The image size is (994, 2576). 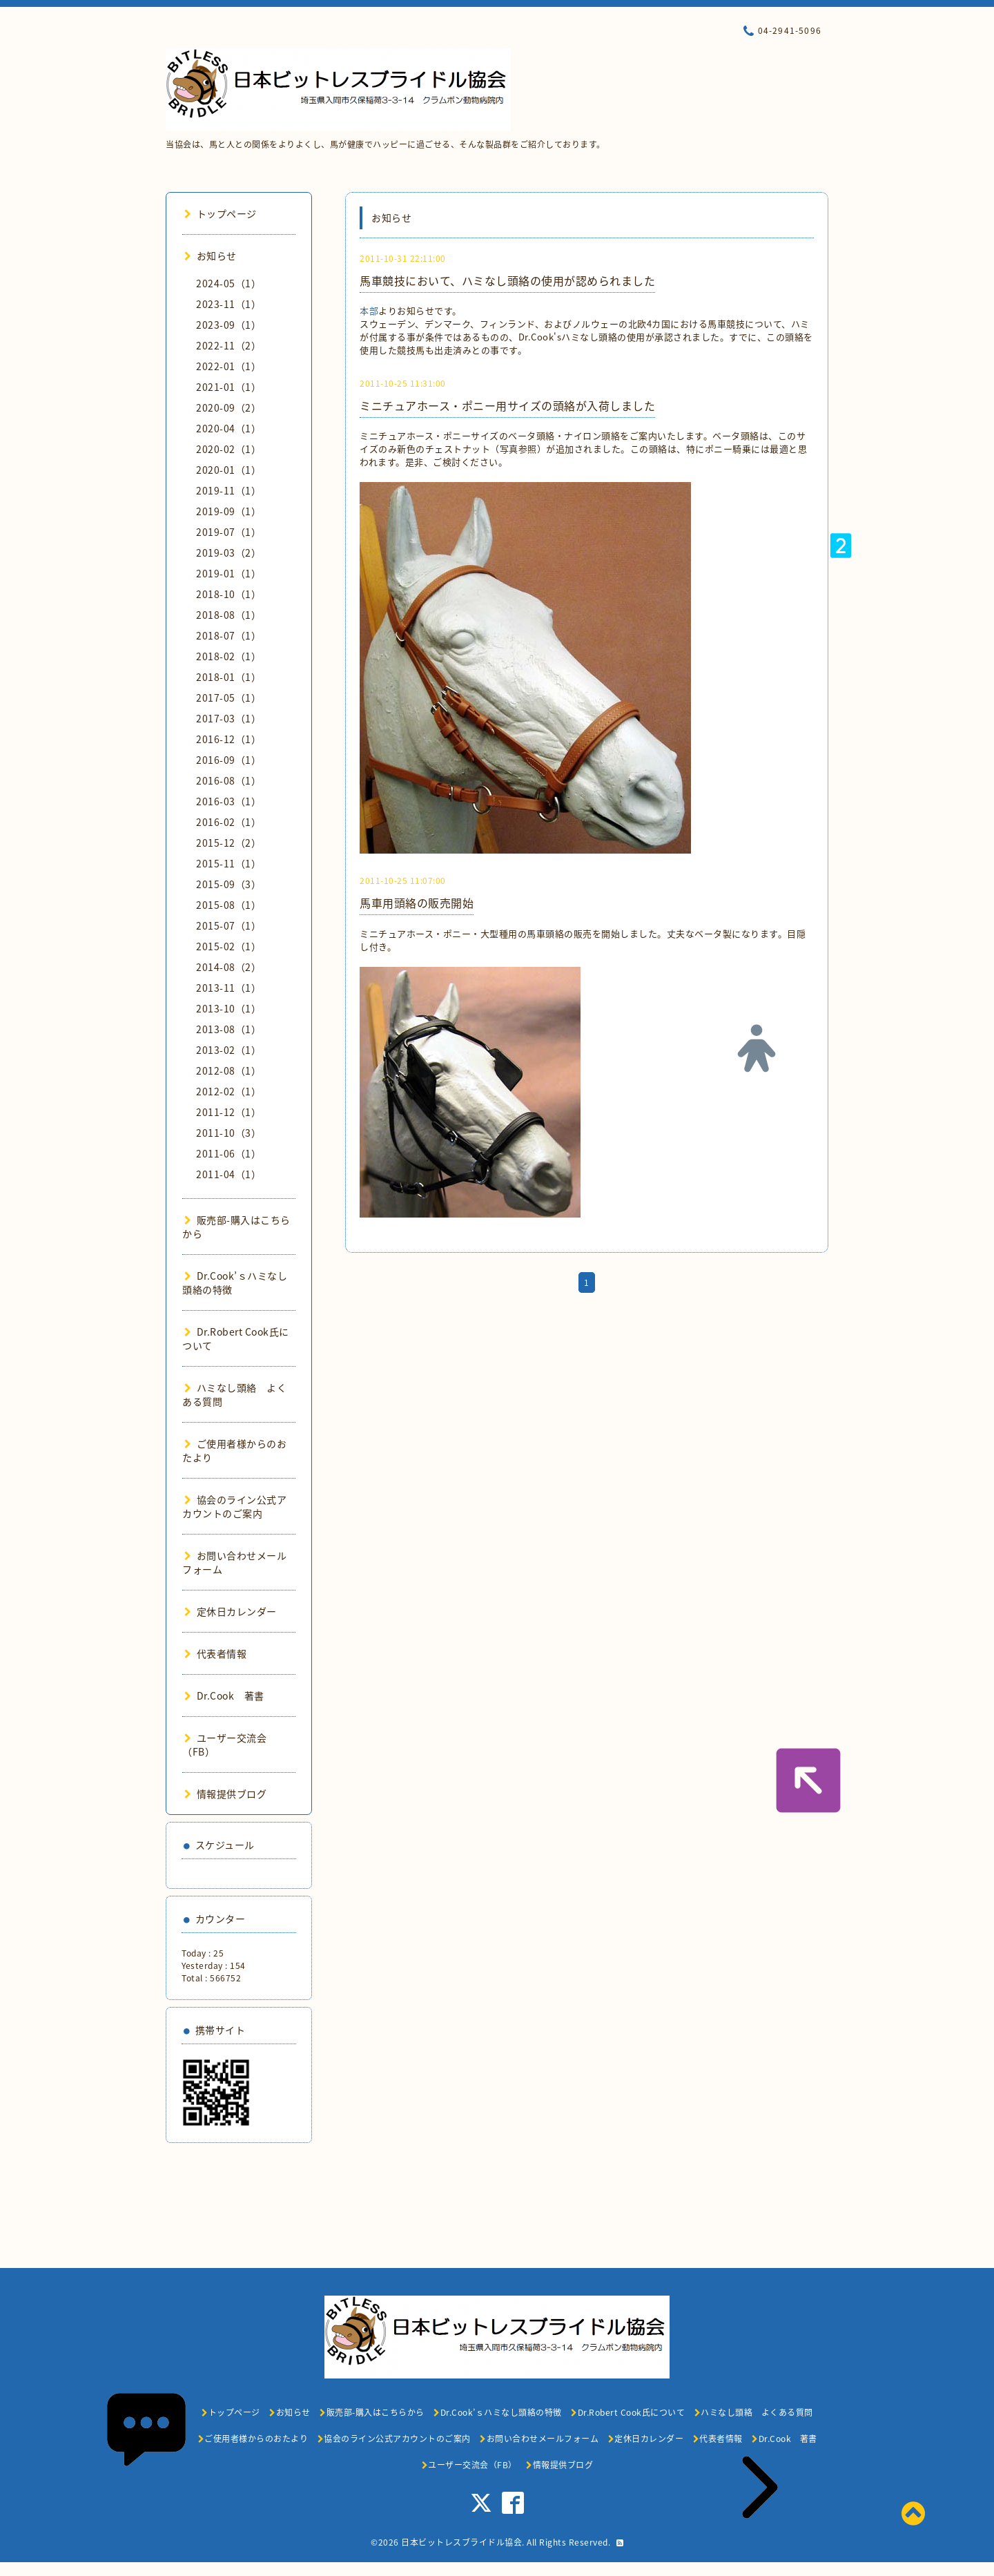 I want to click on view your profile, so click(x=757, y=1049).